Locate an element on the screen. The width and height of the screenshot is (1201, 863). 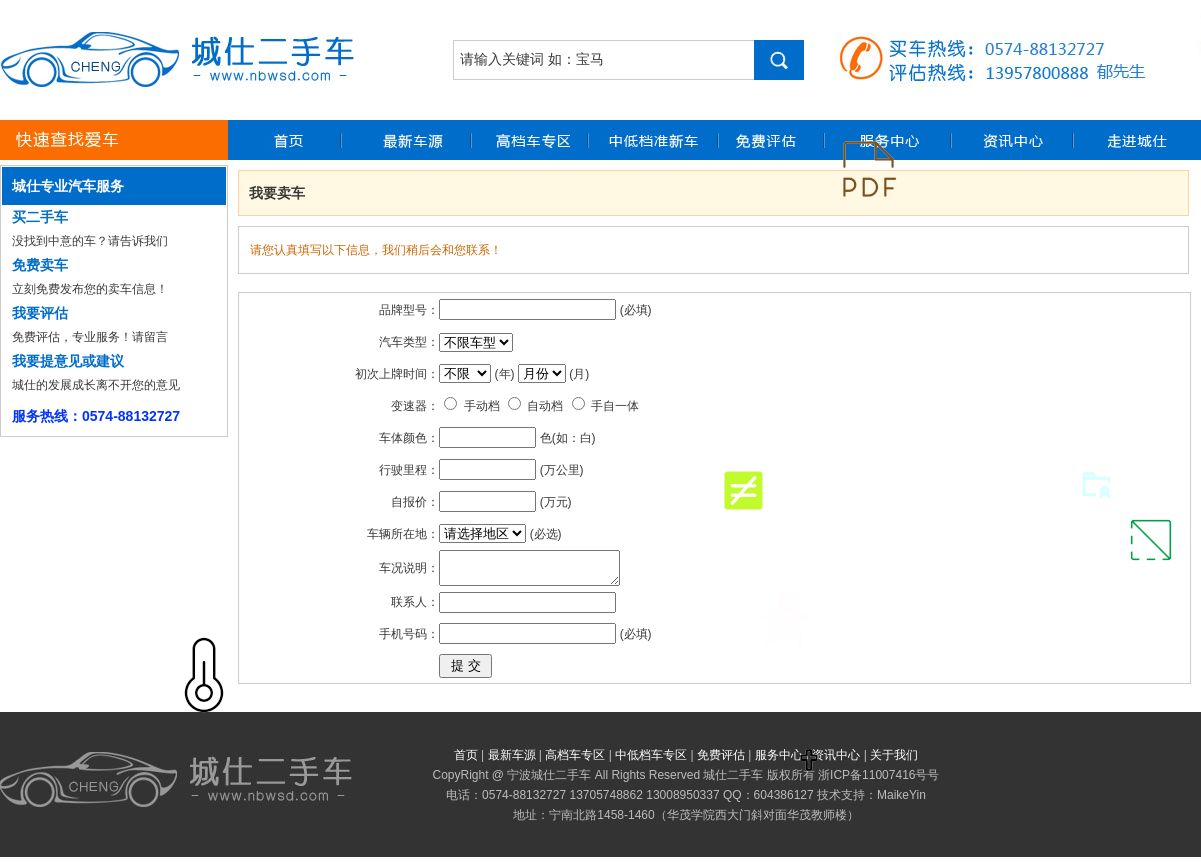
access user files or personal folder is located at coordinates (1096, 484).